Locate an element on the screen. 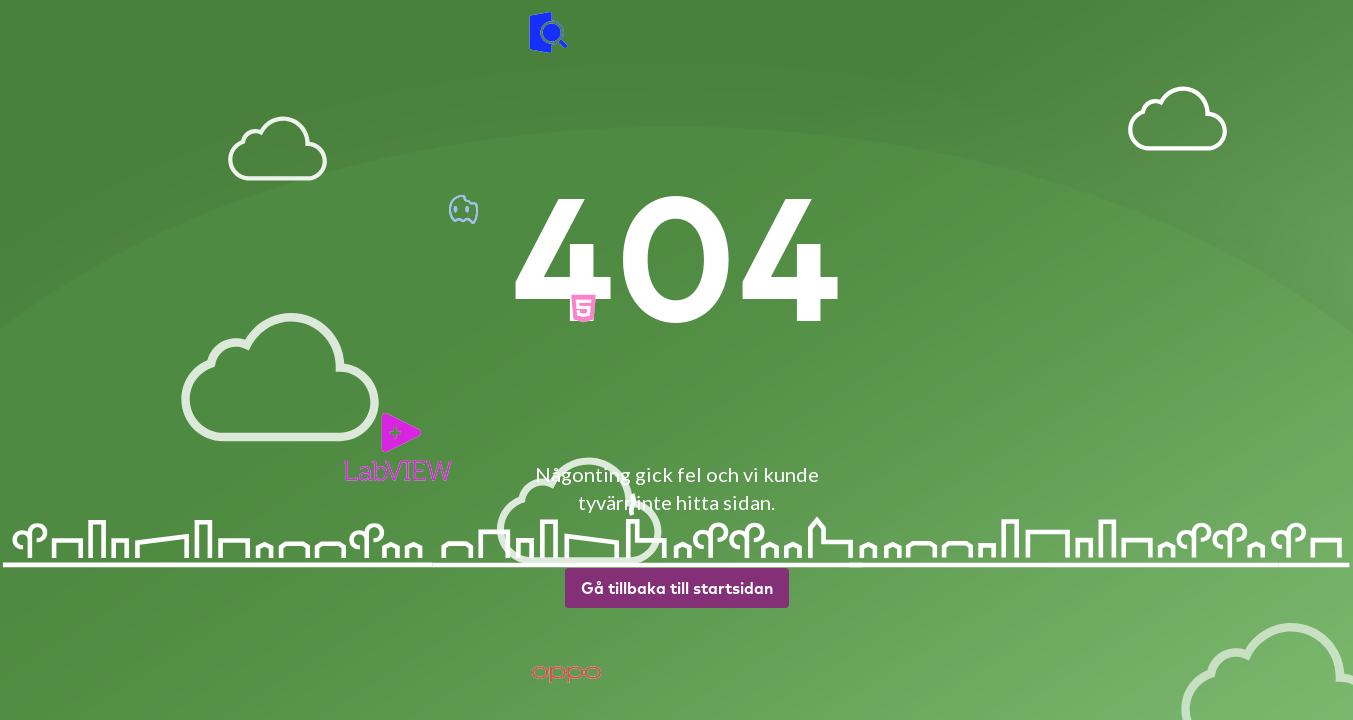  open the aiqfome food delivery app is located at coordinates (463, 209).